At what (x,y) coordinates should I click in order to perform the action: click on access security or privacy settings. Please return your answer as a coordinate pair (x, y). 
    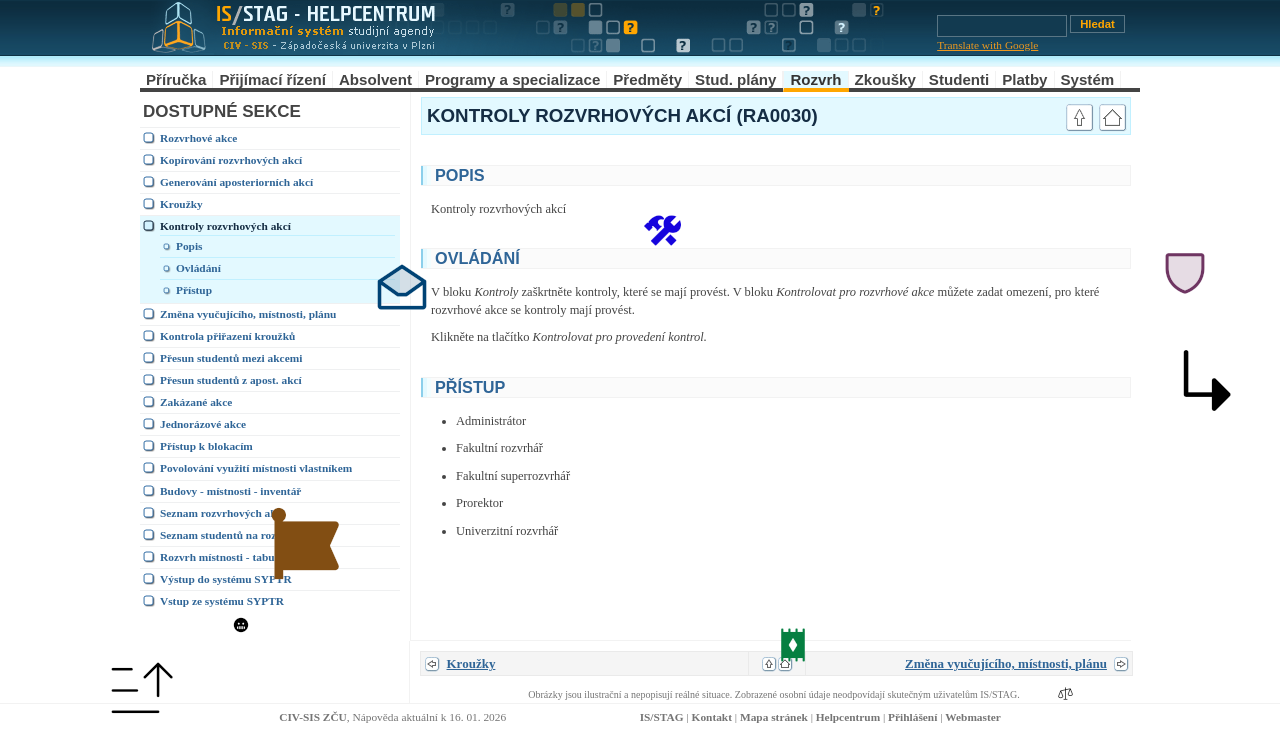
    Looking at the image, I should click on (1185, 271).